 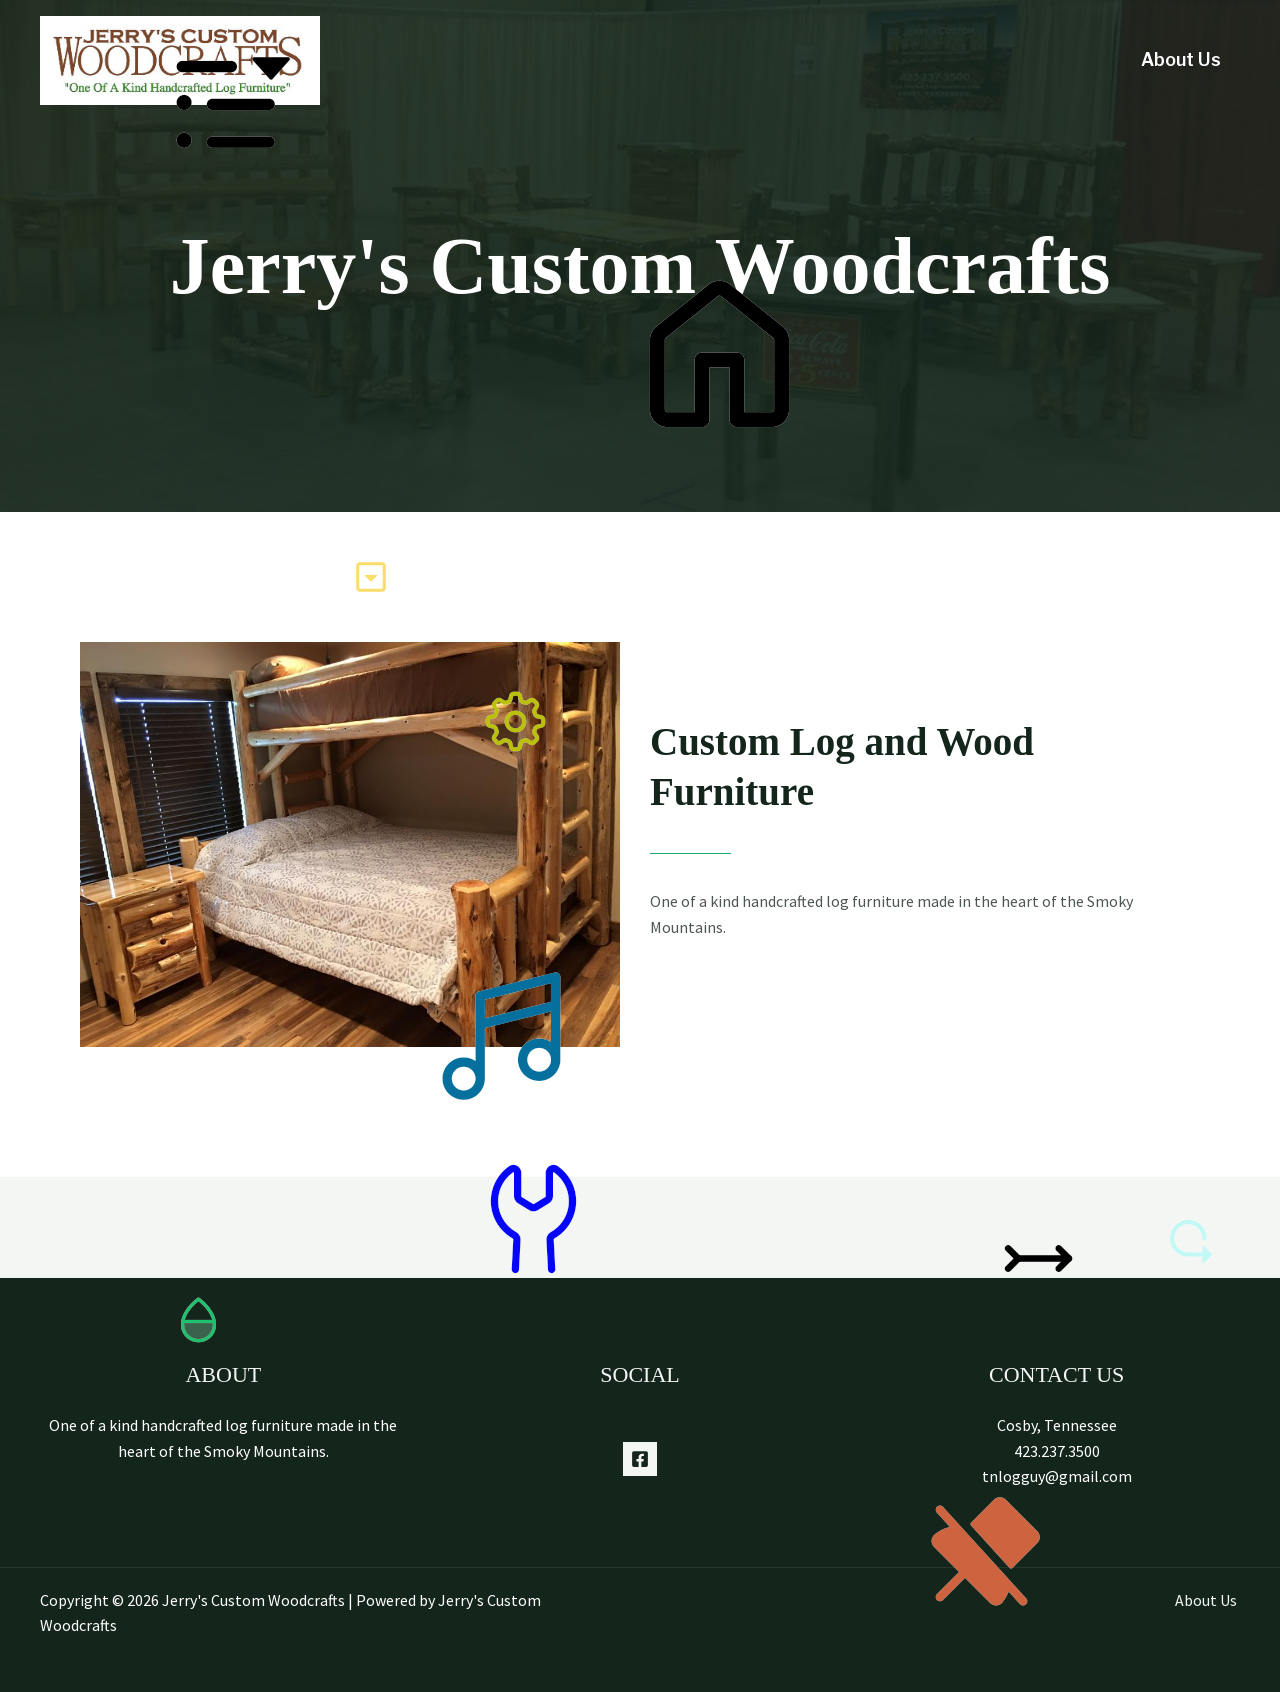 I want to click on unpin this item, so click(x=981, y=1555).